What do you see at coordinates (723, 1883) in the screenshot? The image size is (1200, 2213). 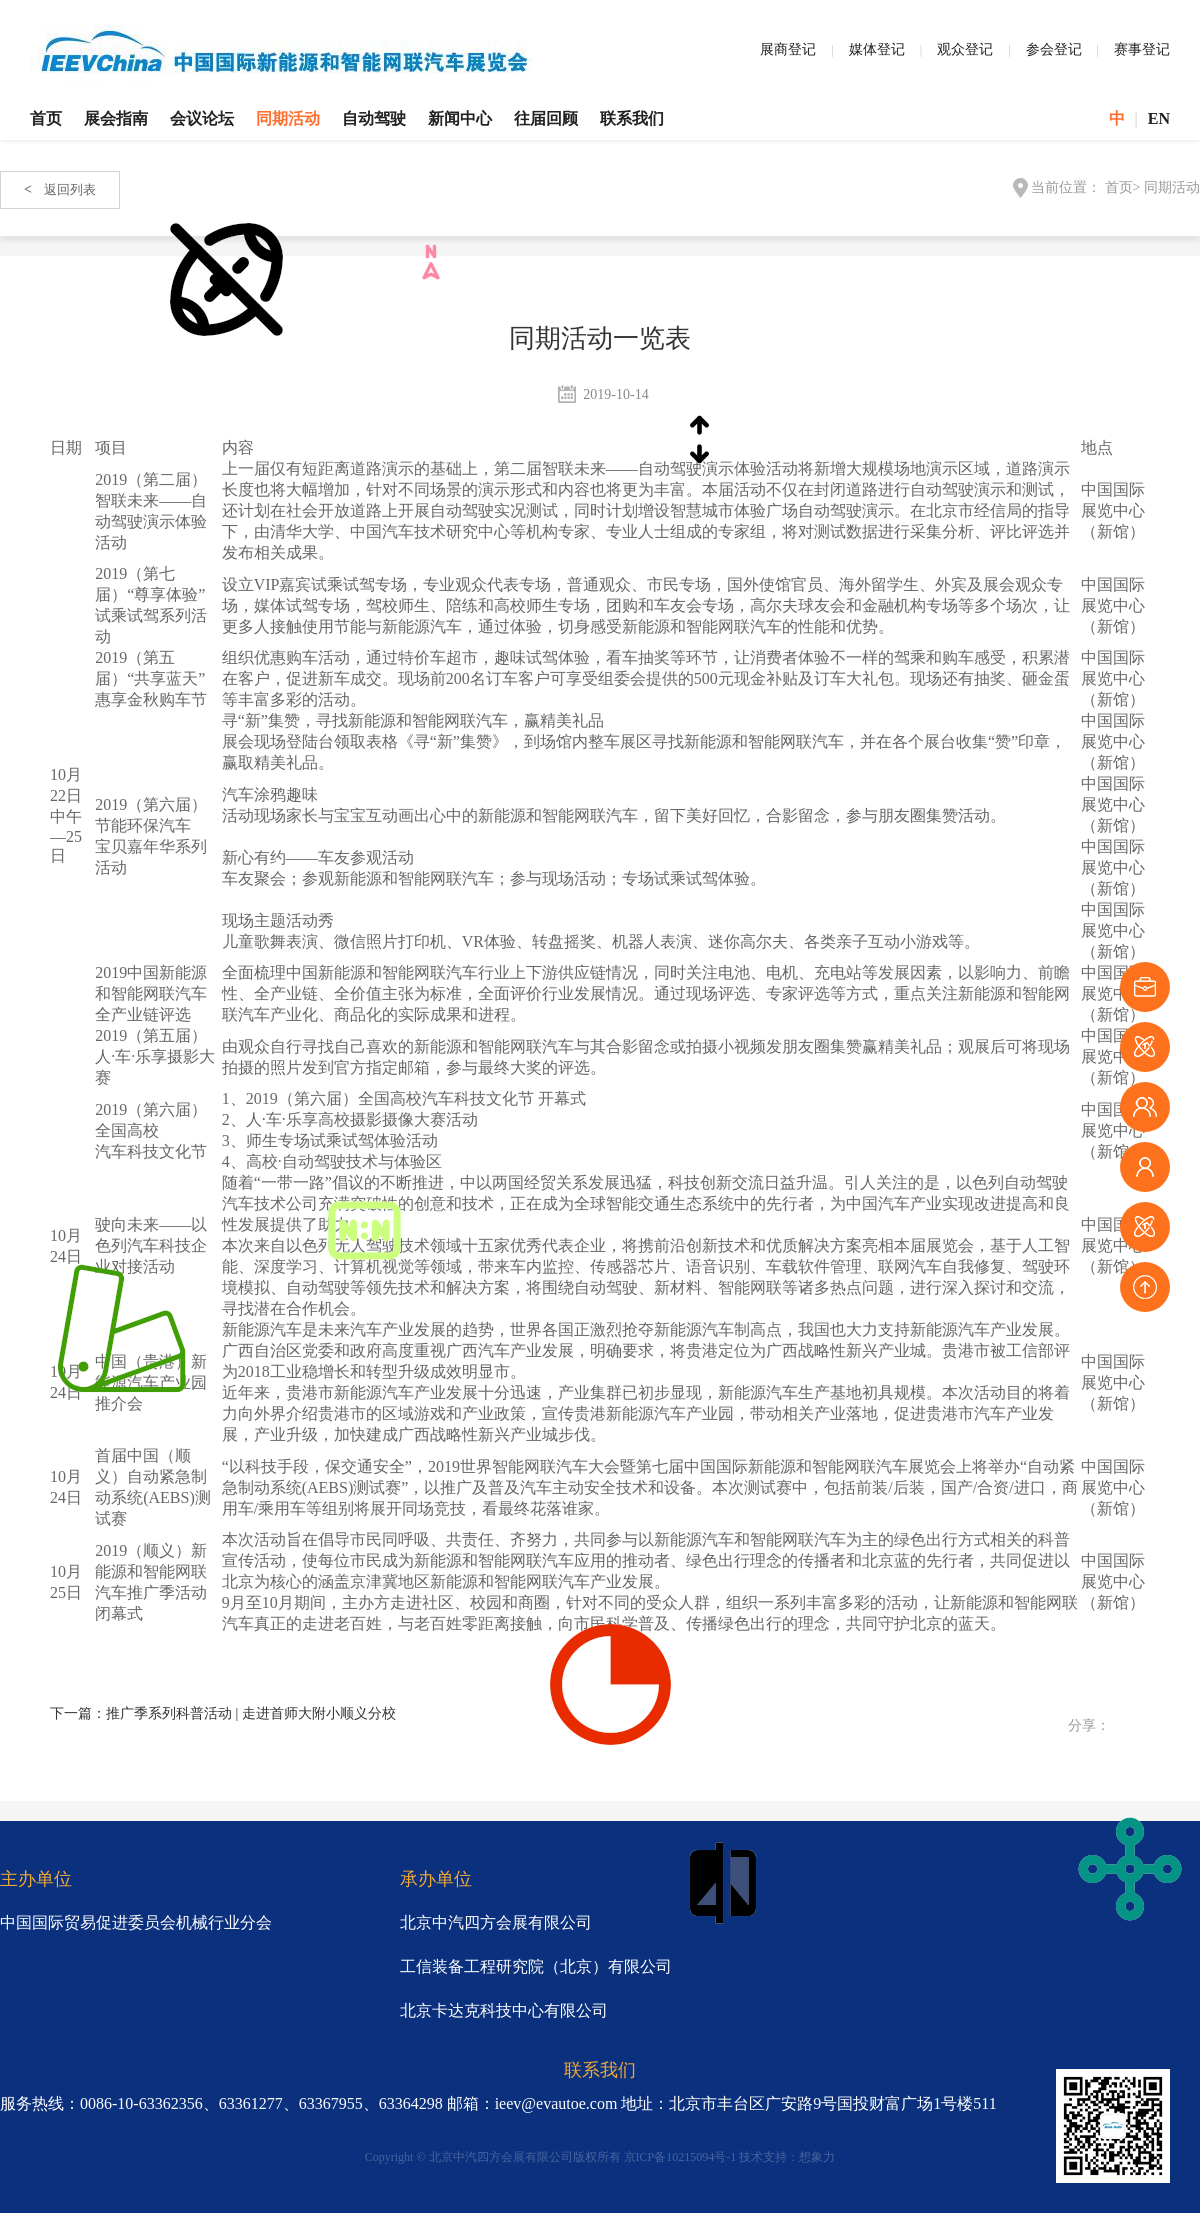 I see `compare two images side by side` at bounding box center [723, 1883].